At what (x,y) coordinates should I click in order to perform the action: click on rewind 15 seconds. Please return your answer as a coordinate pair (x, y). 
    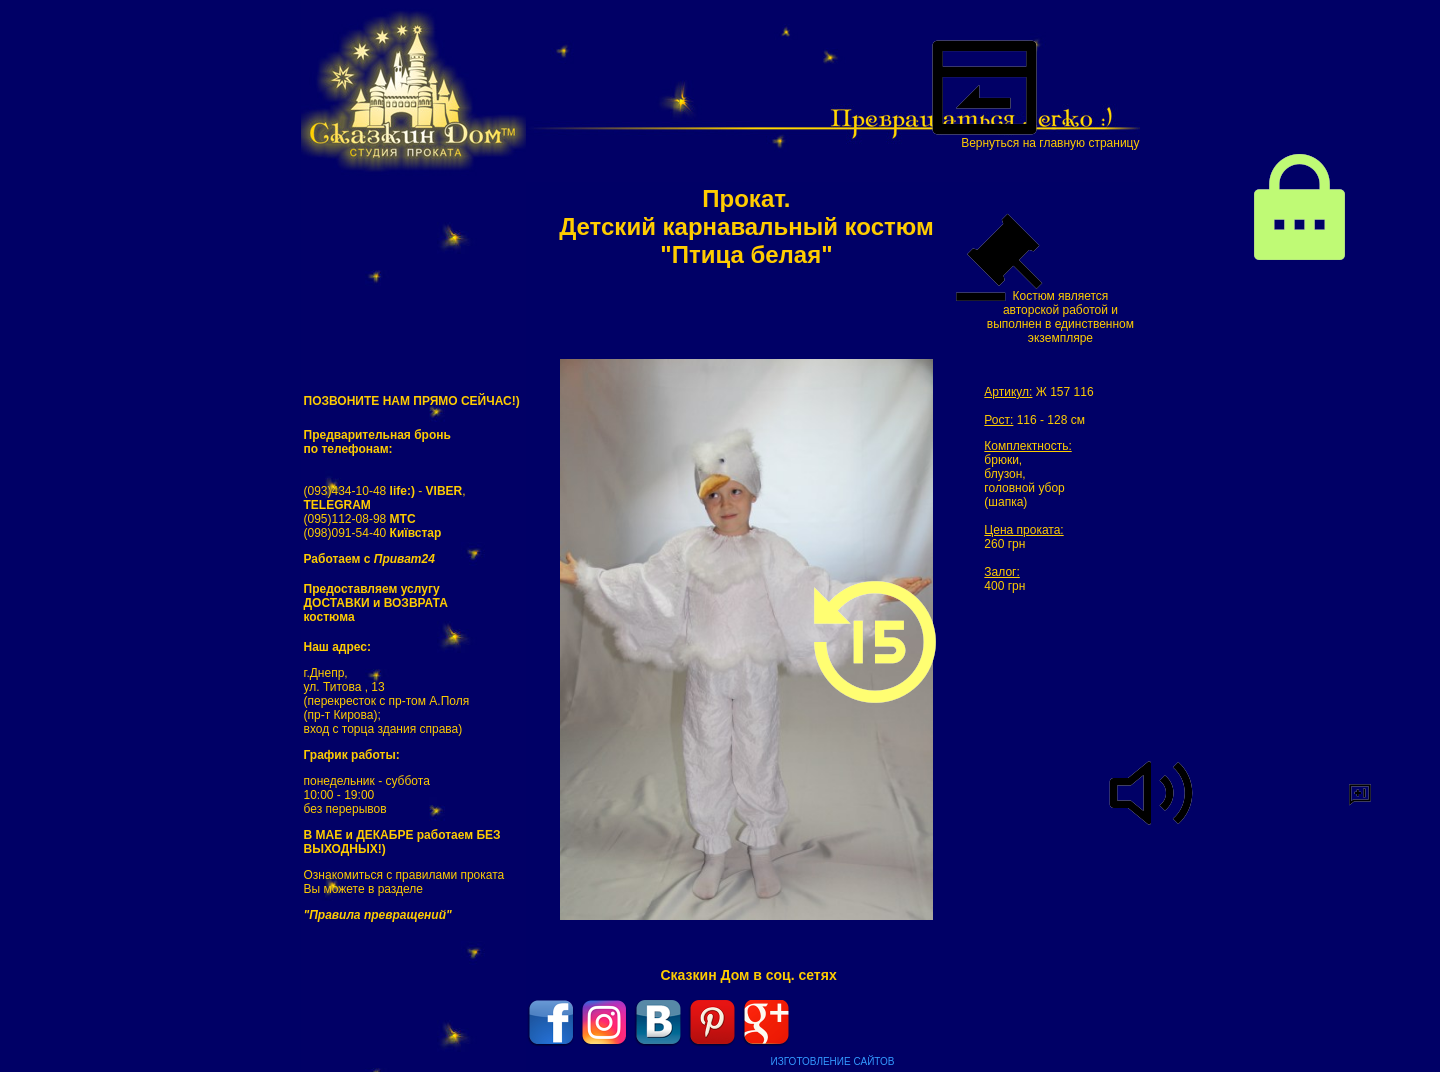
    Looking at the image, I should click on (875, 642).